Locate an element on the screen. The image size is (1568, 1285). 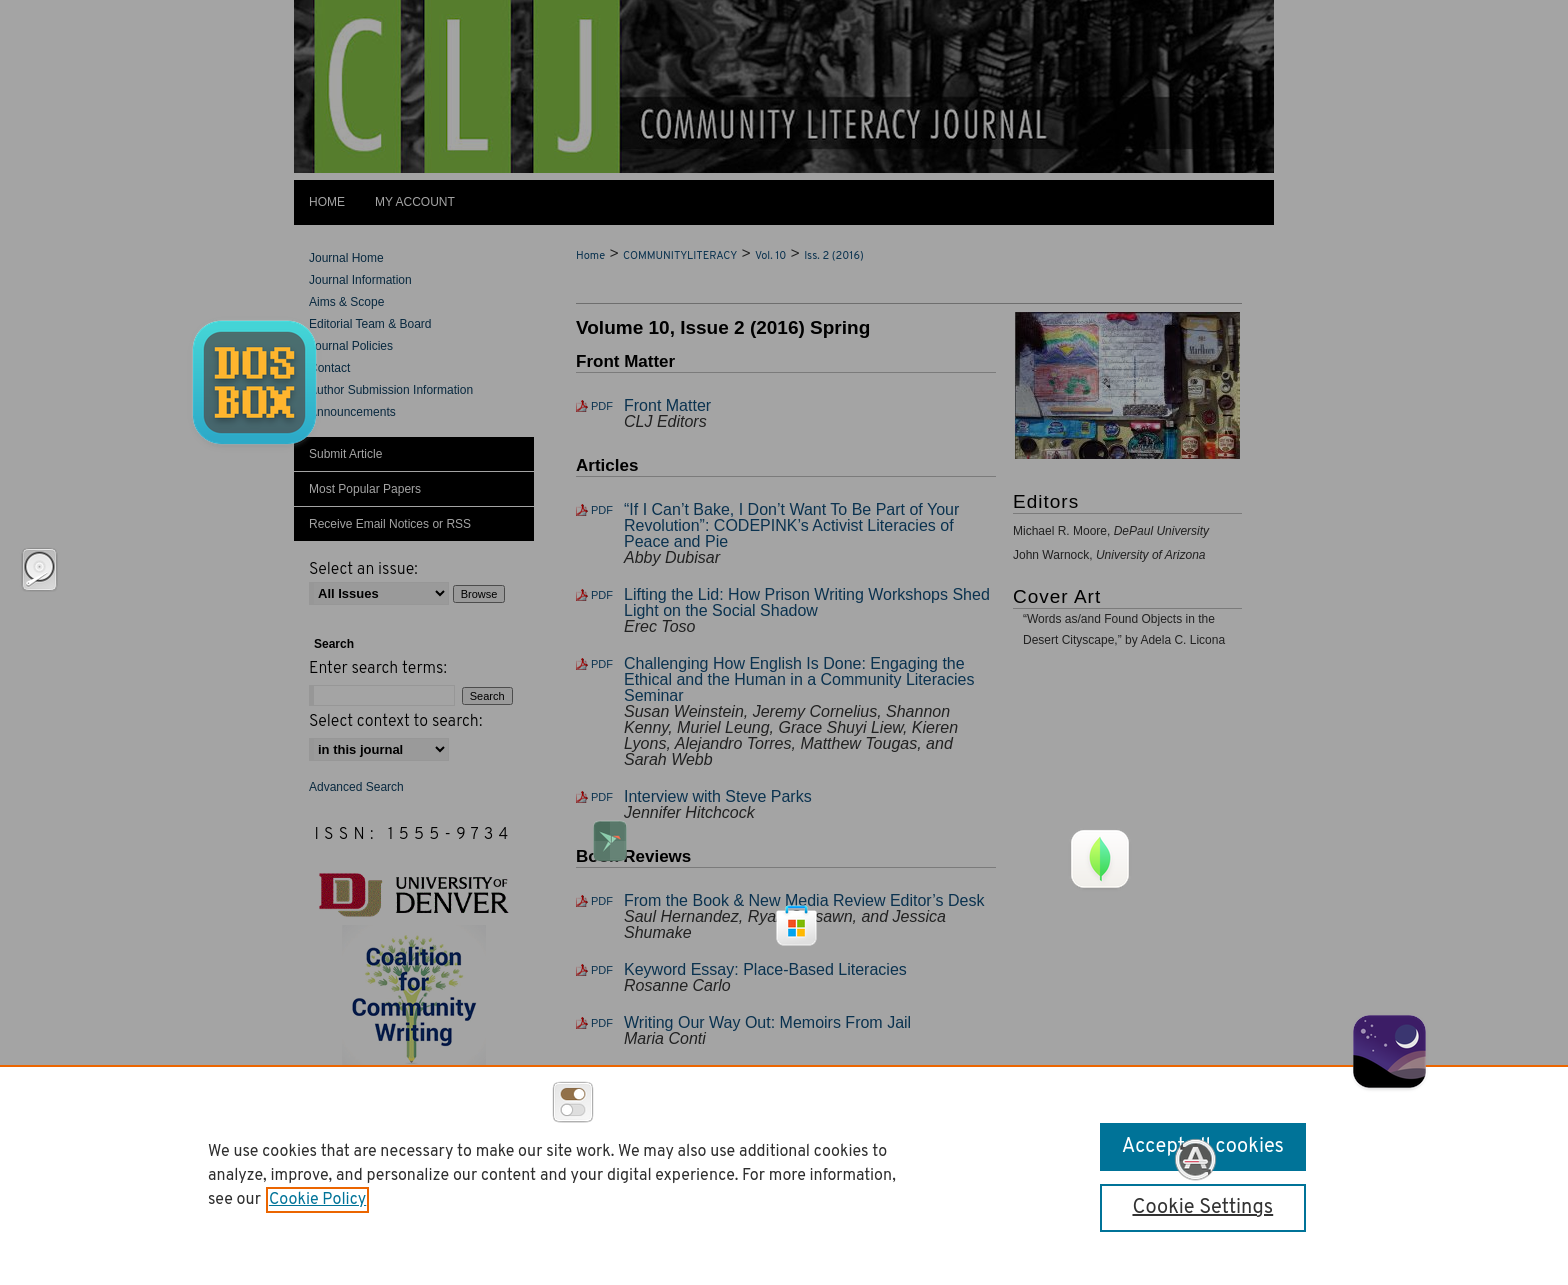
open disk utility application is located at coordinates (39, 569).